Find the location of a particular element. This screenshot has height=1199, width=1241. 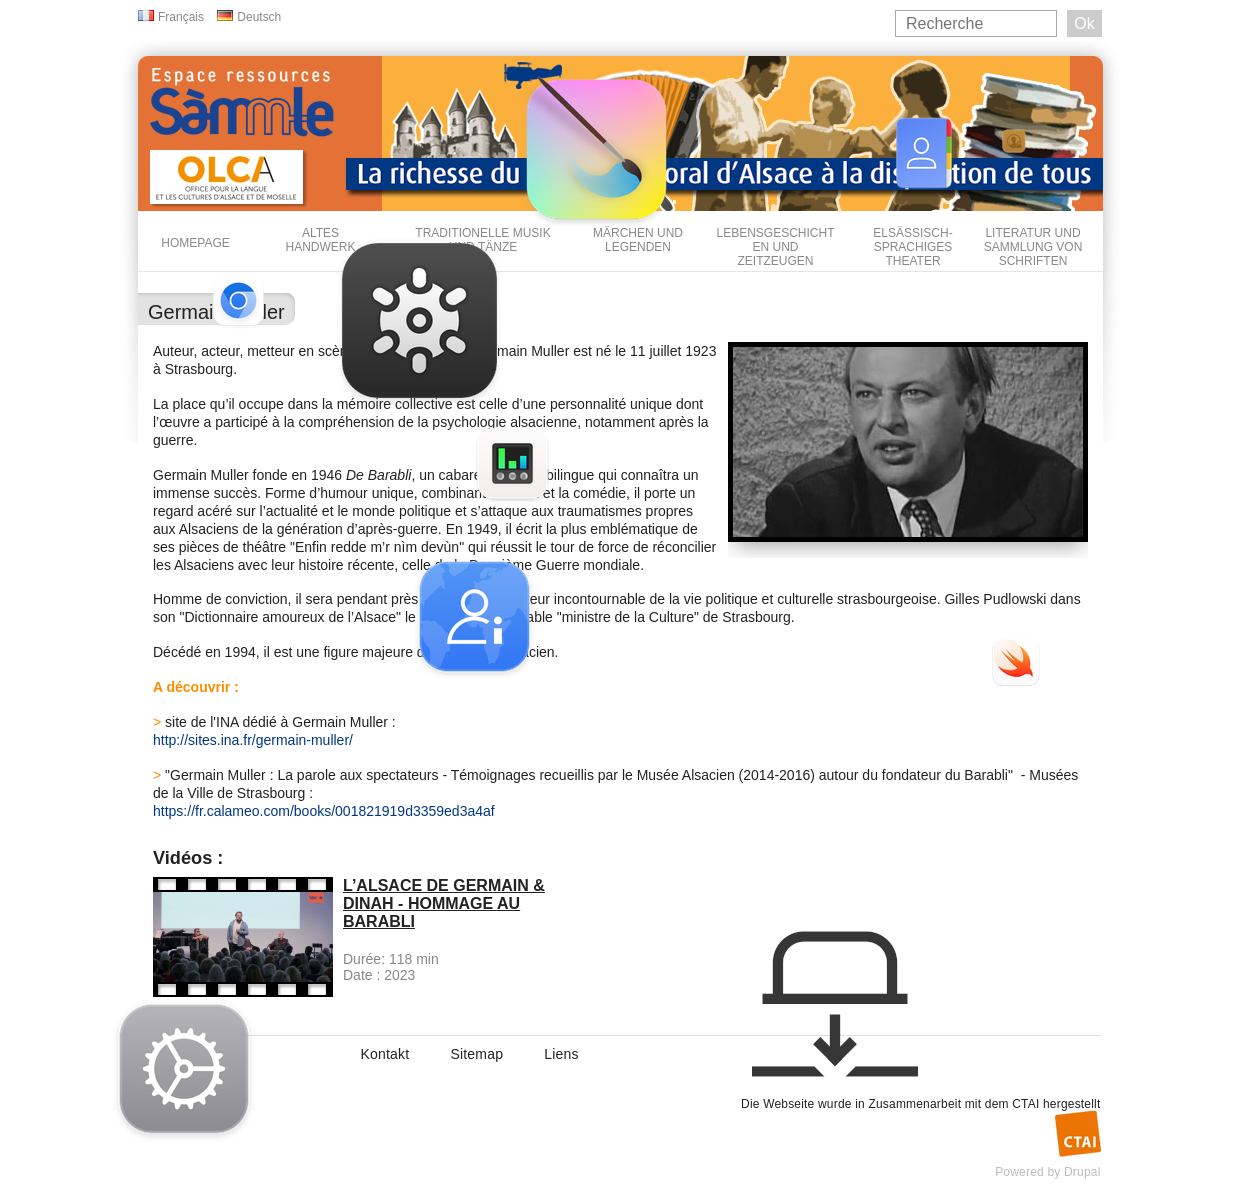

open chromium web browser is located at coordinates (238, 300).